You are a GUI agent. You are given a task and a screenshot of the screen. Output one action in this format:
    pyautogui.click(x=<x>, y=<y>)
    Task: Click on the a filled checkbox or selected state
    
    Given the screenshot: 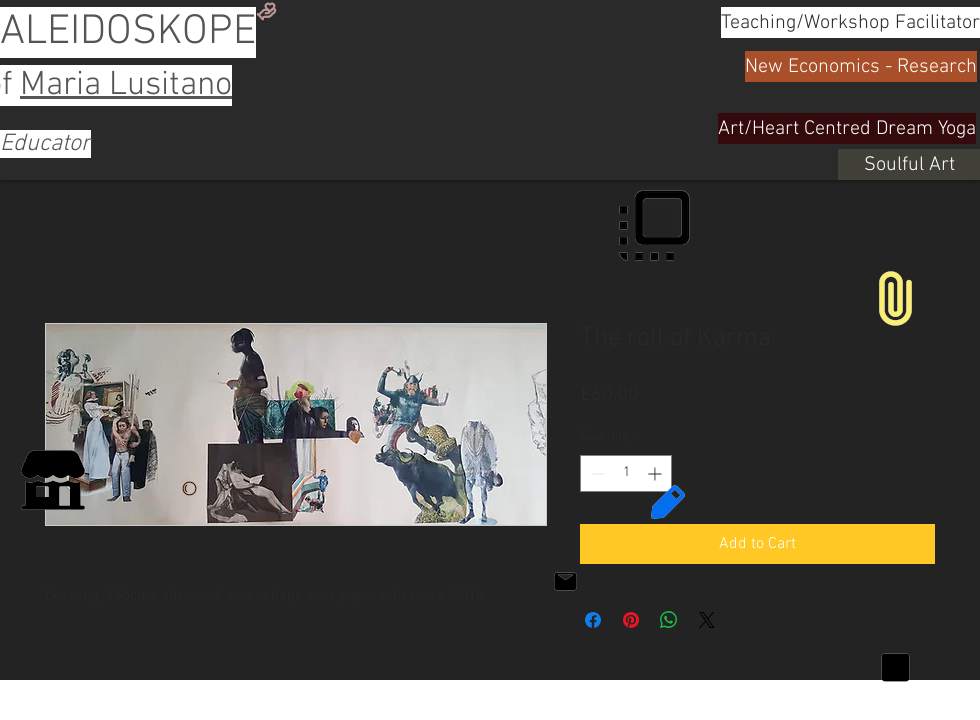 What is the action you would take?
    pyautogui.click(x=895, y=667)
    